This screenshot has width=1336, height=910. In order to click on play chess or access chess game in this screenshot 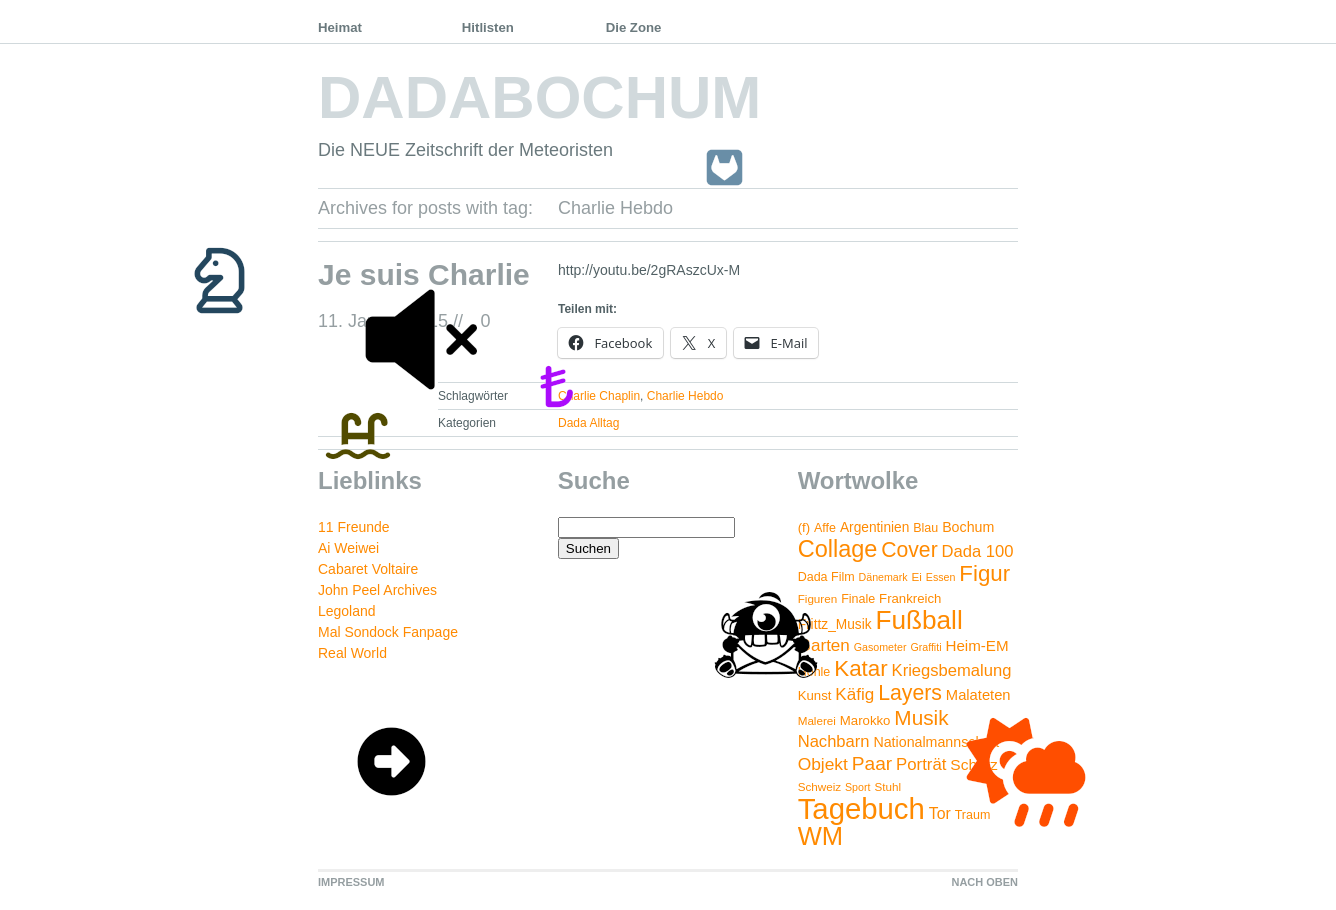, I will do `click(219, 282)`.